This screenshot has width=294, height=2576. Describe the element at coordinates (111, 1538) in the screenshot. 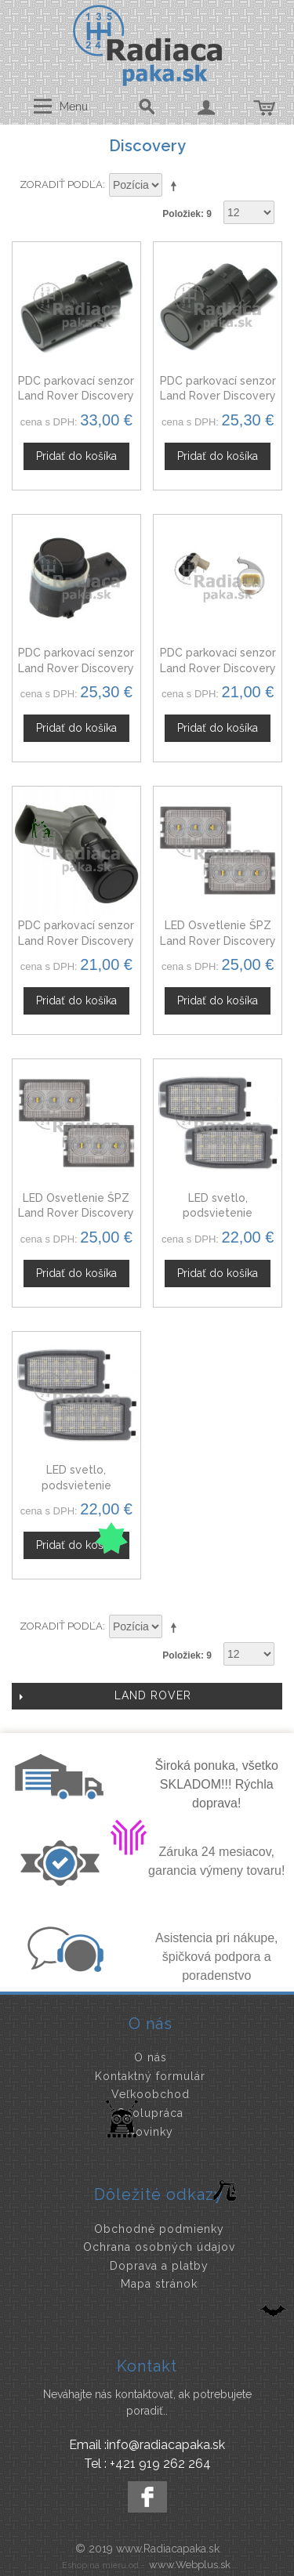

I see `indicates a special or featured item` at that location.